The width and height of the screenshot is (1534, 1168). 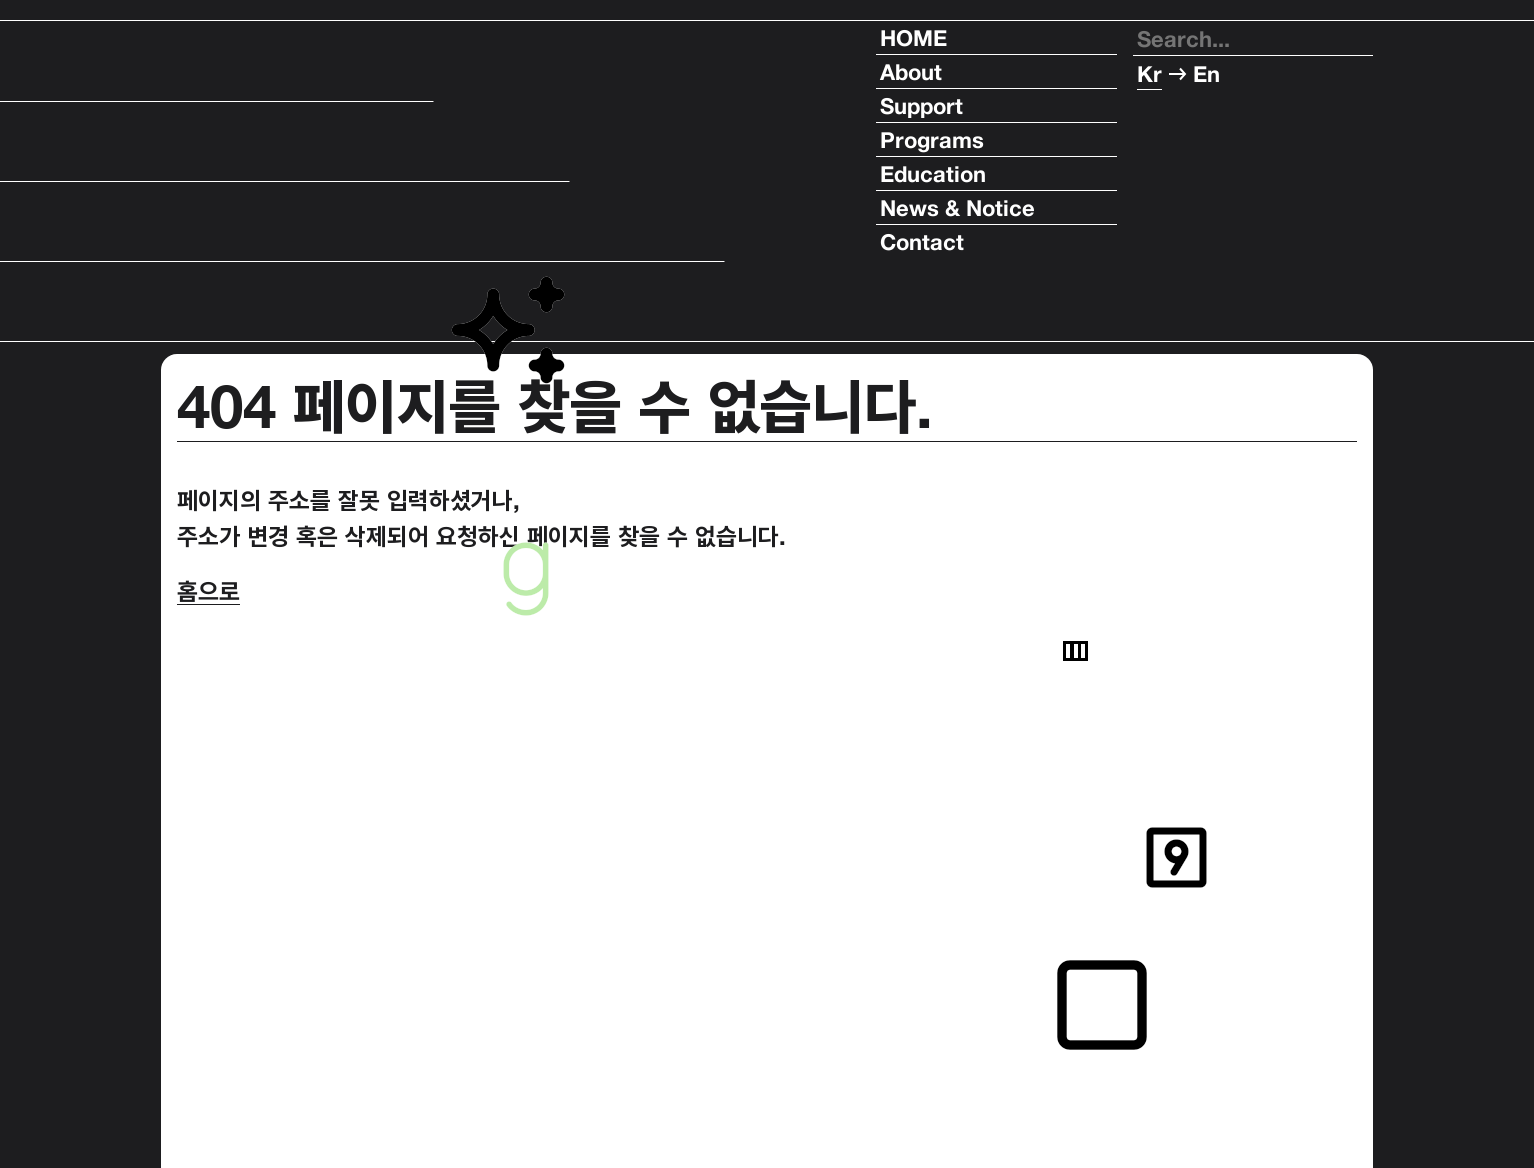 I want to click on indicates AI-generated or enhanced content, so click(x=511, y=330).